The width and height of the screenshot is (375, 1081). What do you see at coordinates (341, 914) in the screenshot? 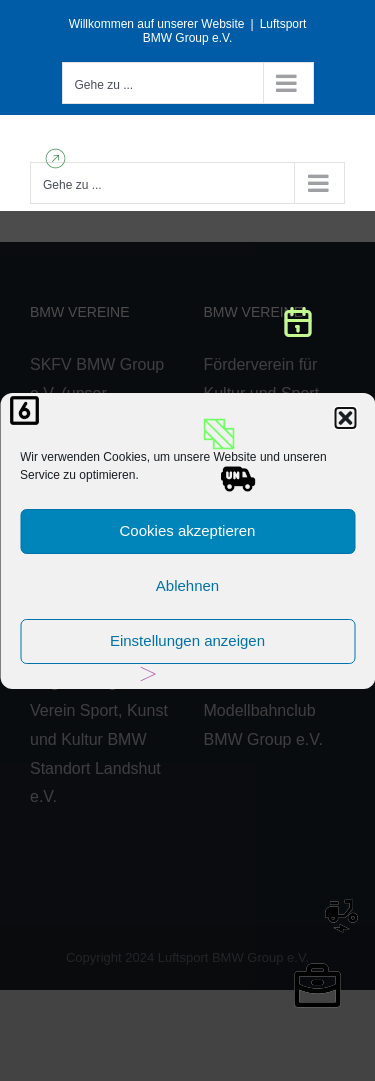
I see `select electric moped as transportation mode` at bounding box center [341, 914].